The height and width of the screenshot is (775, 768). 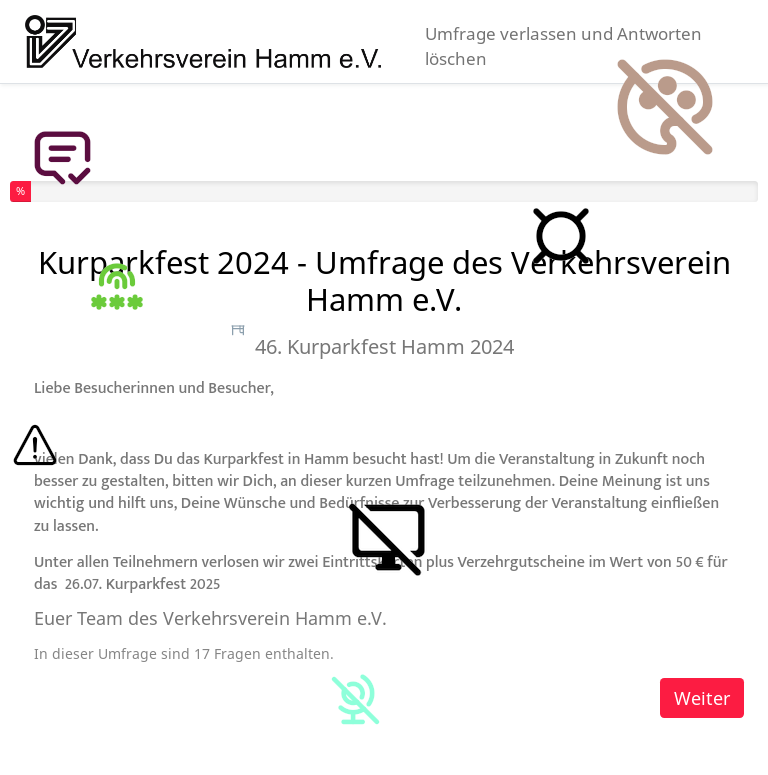 What do you see at coordinates (238, 330) in the screenshot?
I see `access workspace or desk booking` at bounding box center [238, 330].